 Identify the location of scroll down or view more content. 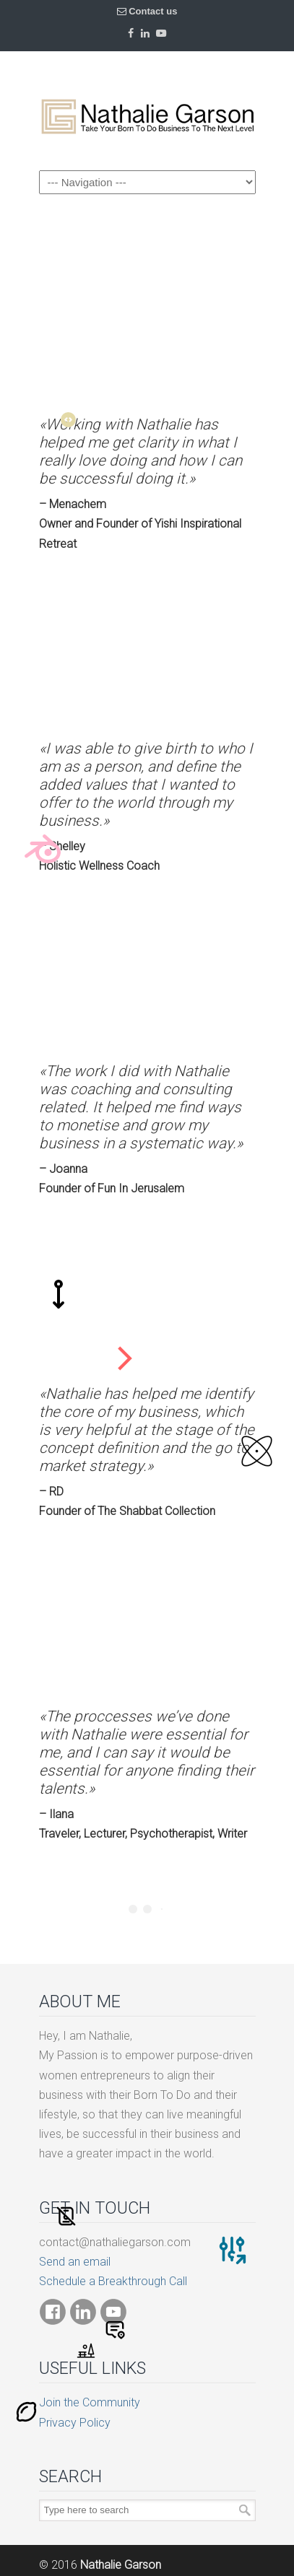
(59, 1294).